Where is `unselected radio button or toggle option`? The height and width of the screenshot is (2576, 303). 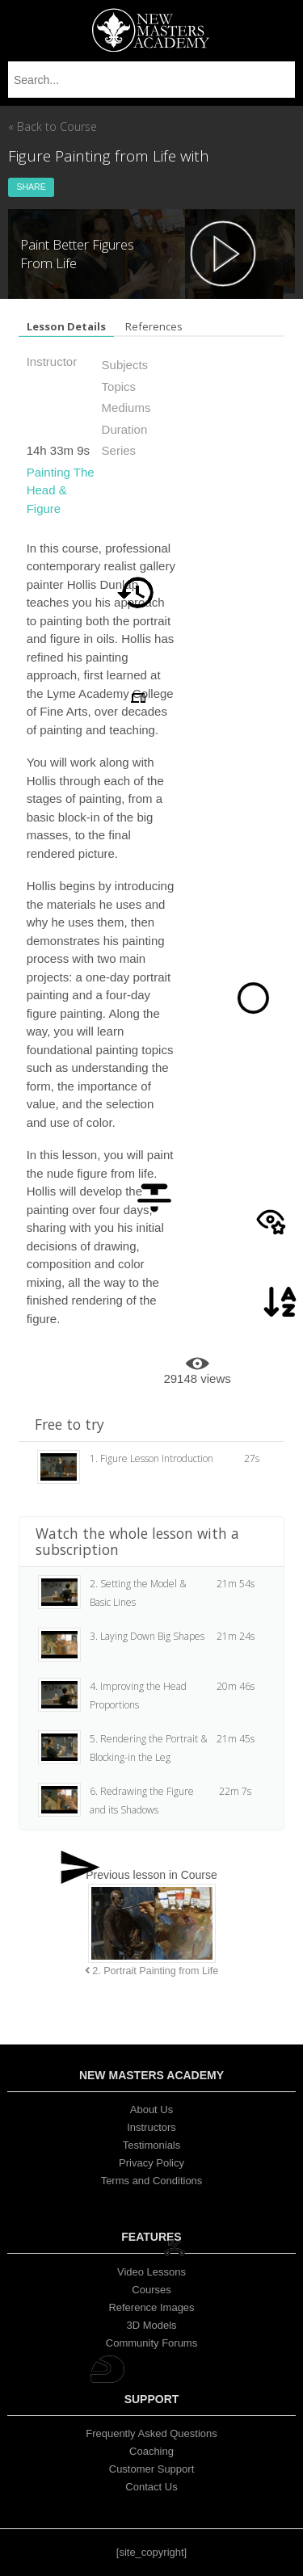 unselected radio button or toggle option is located at coordinates (253, 998).